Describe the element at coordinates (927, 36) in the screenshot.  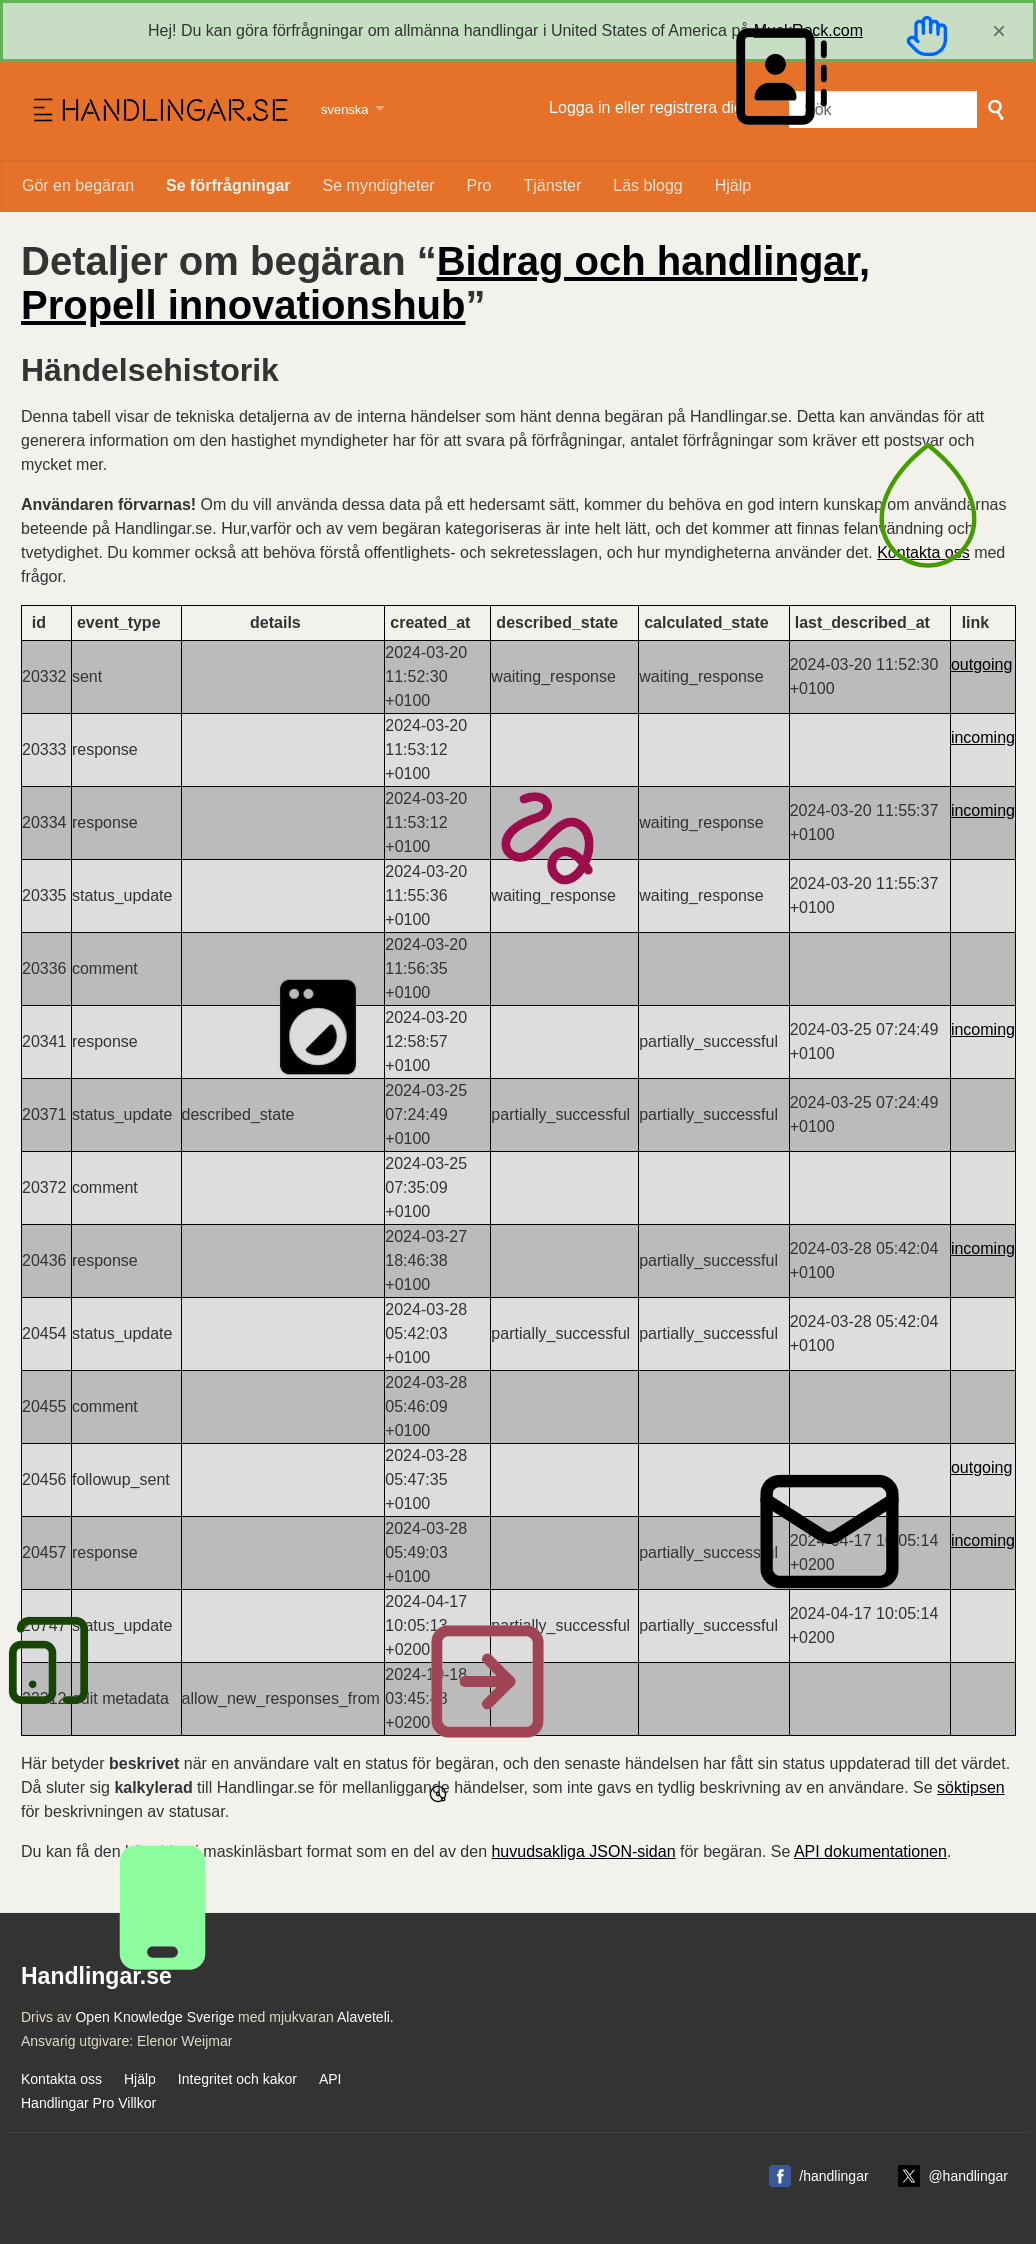
I see `stop or pause an action` at that location.